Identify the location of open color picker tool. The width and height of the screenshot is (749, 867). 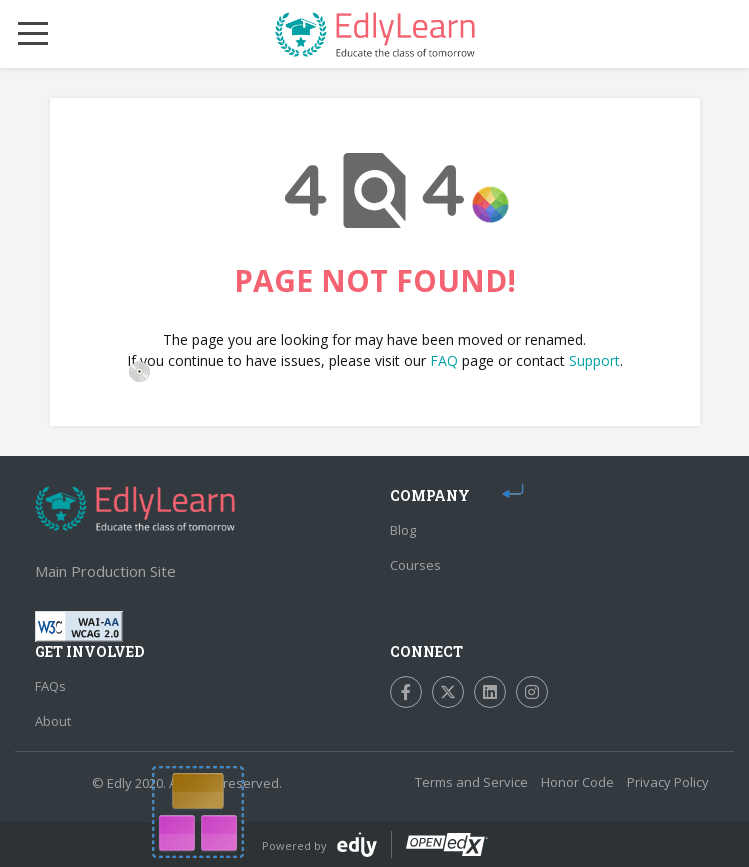
(490, 204).